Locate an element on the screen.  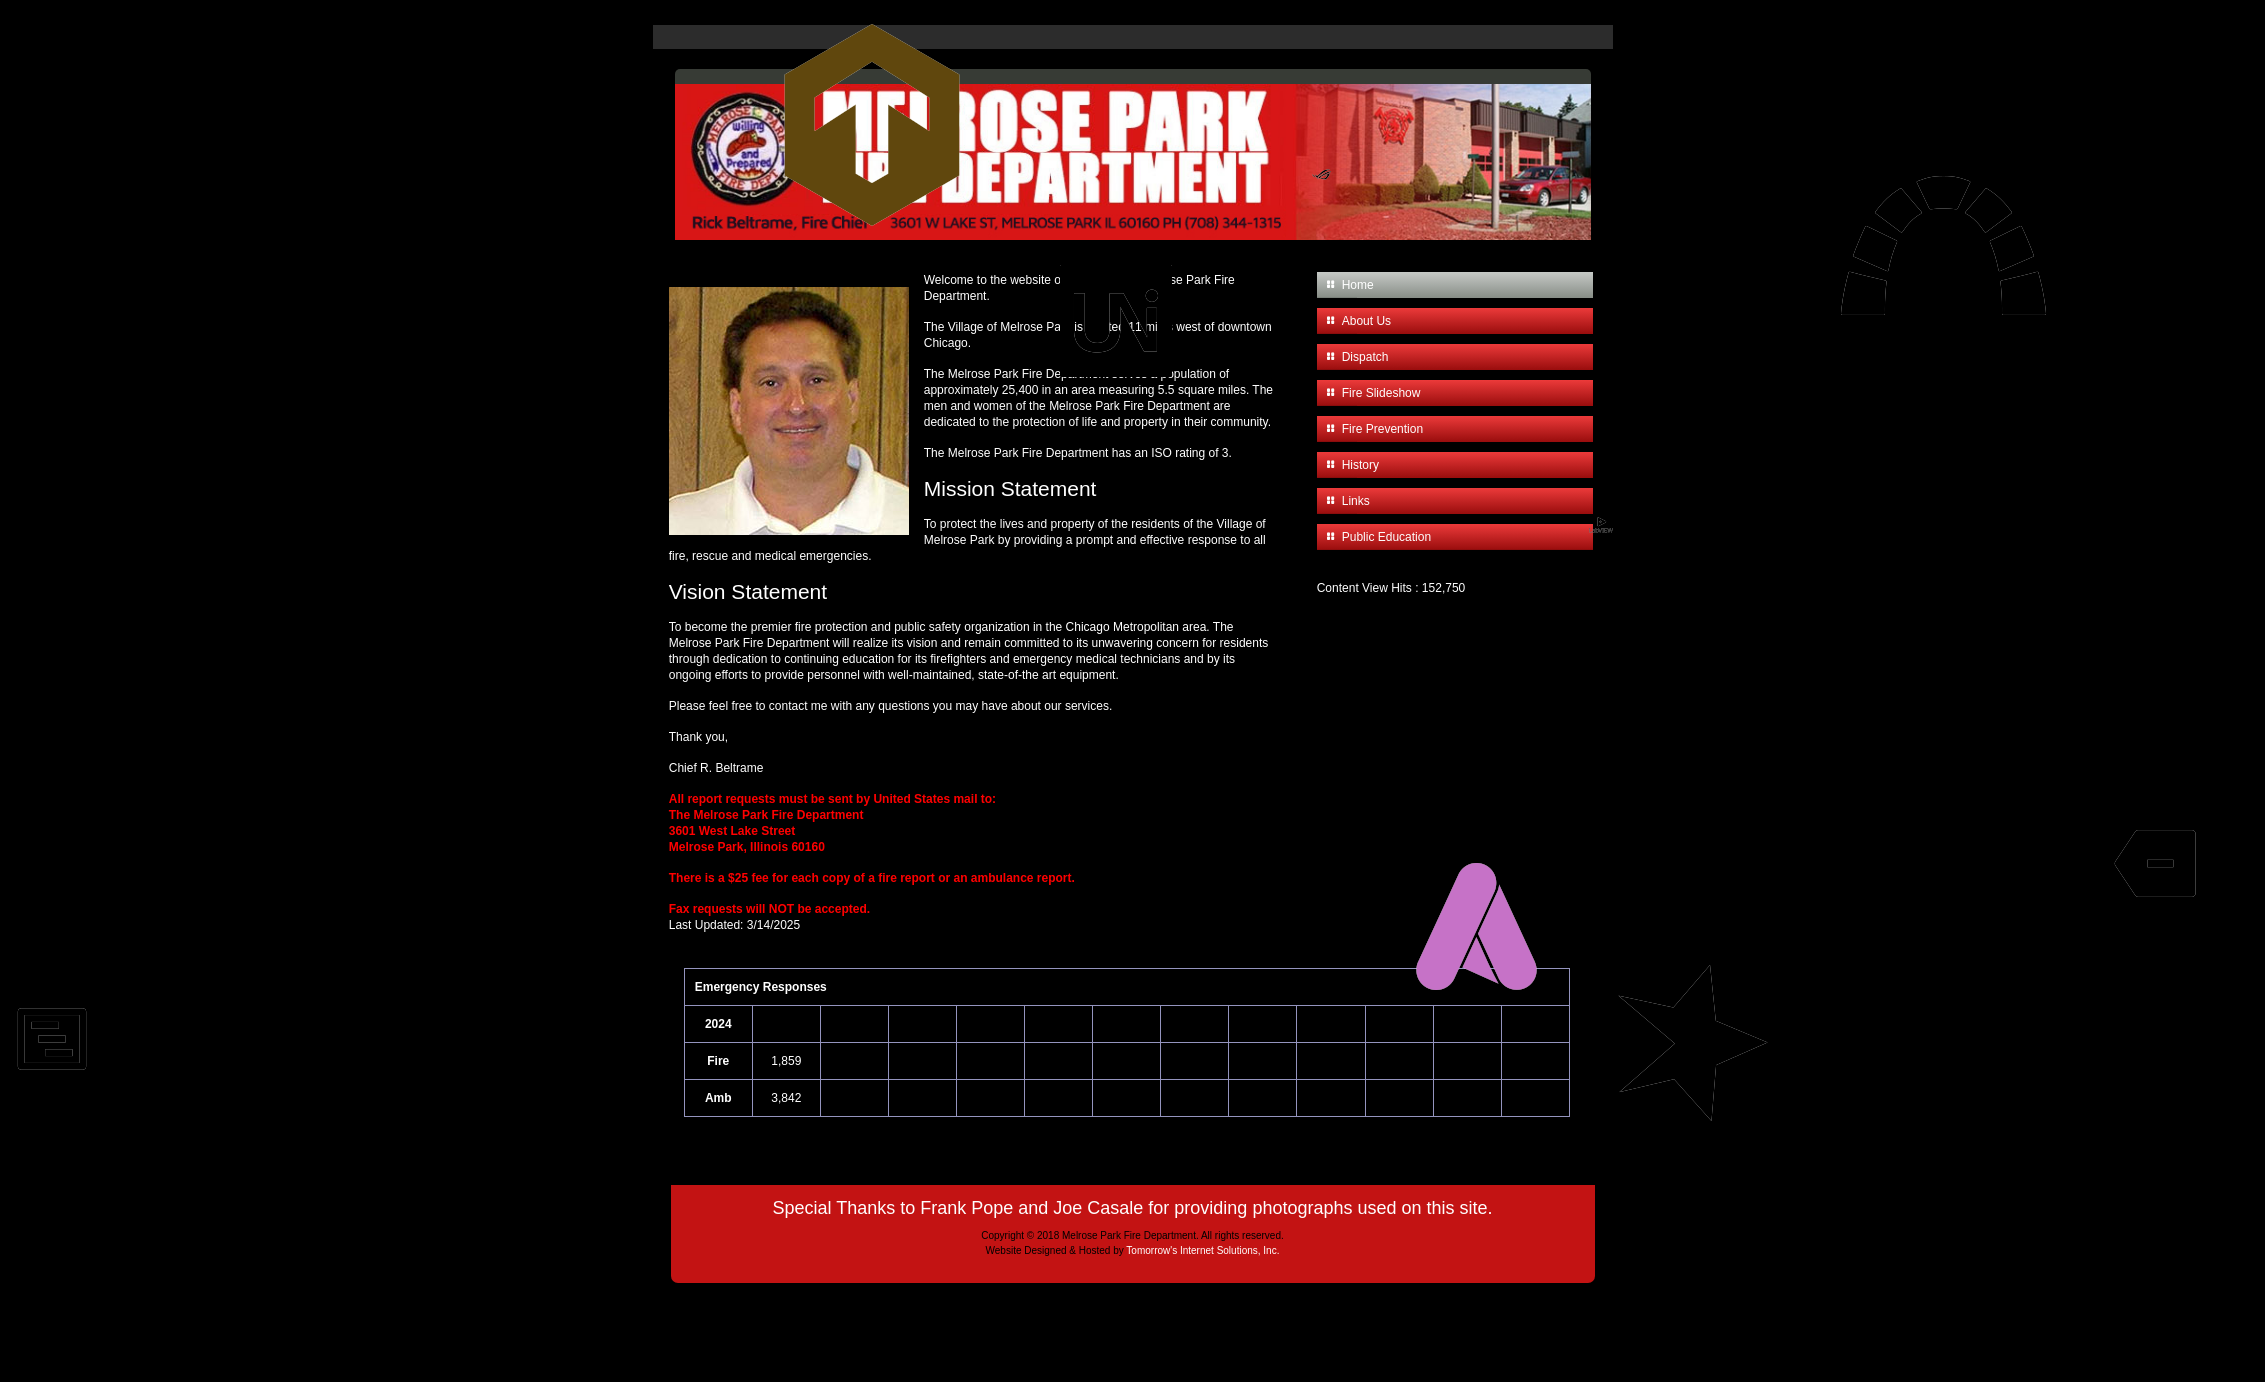
open LabVIEW application is located at coordinates (1601, 525).